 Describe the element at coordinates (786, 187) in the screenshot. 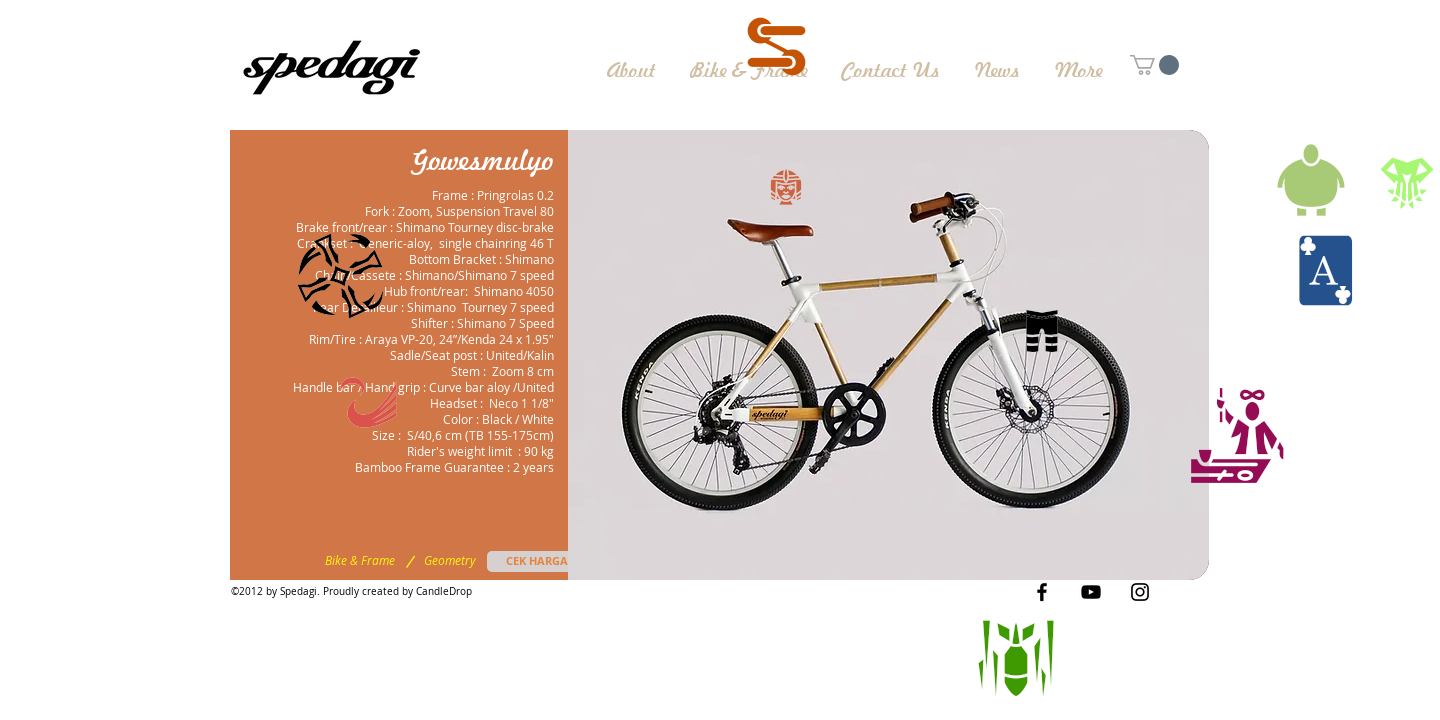

I see `select cleopatra character or avatar` at that location.